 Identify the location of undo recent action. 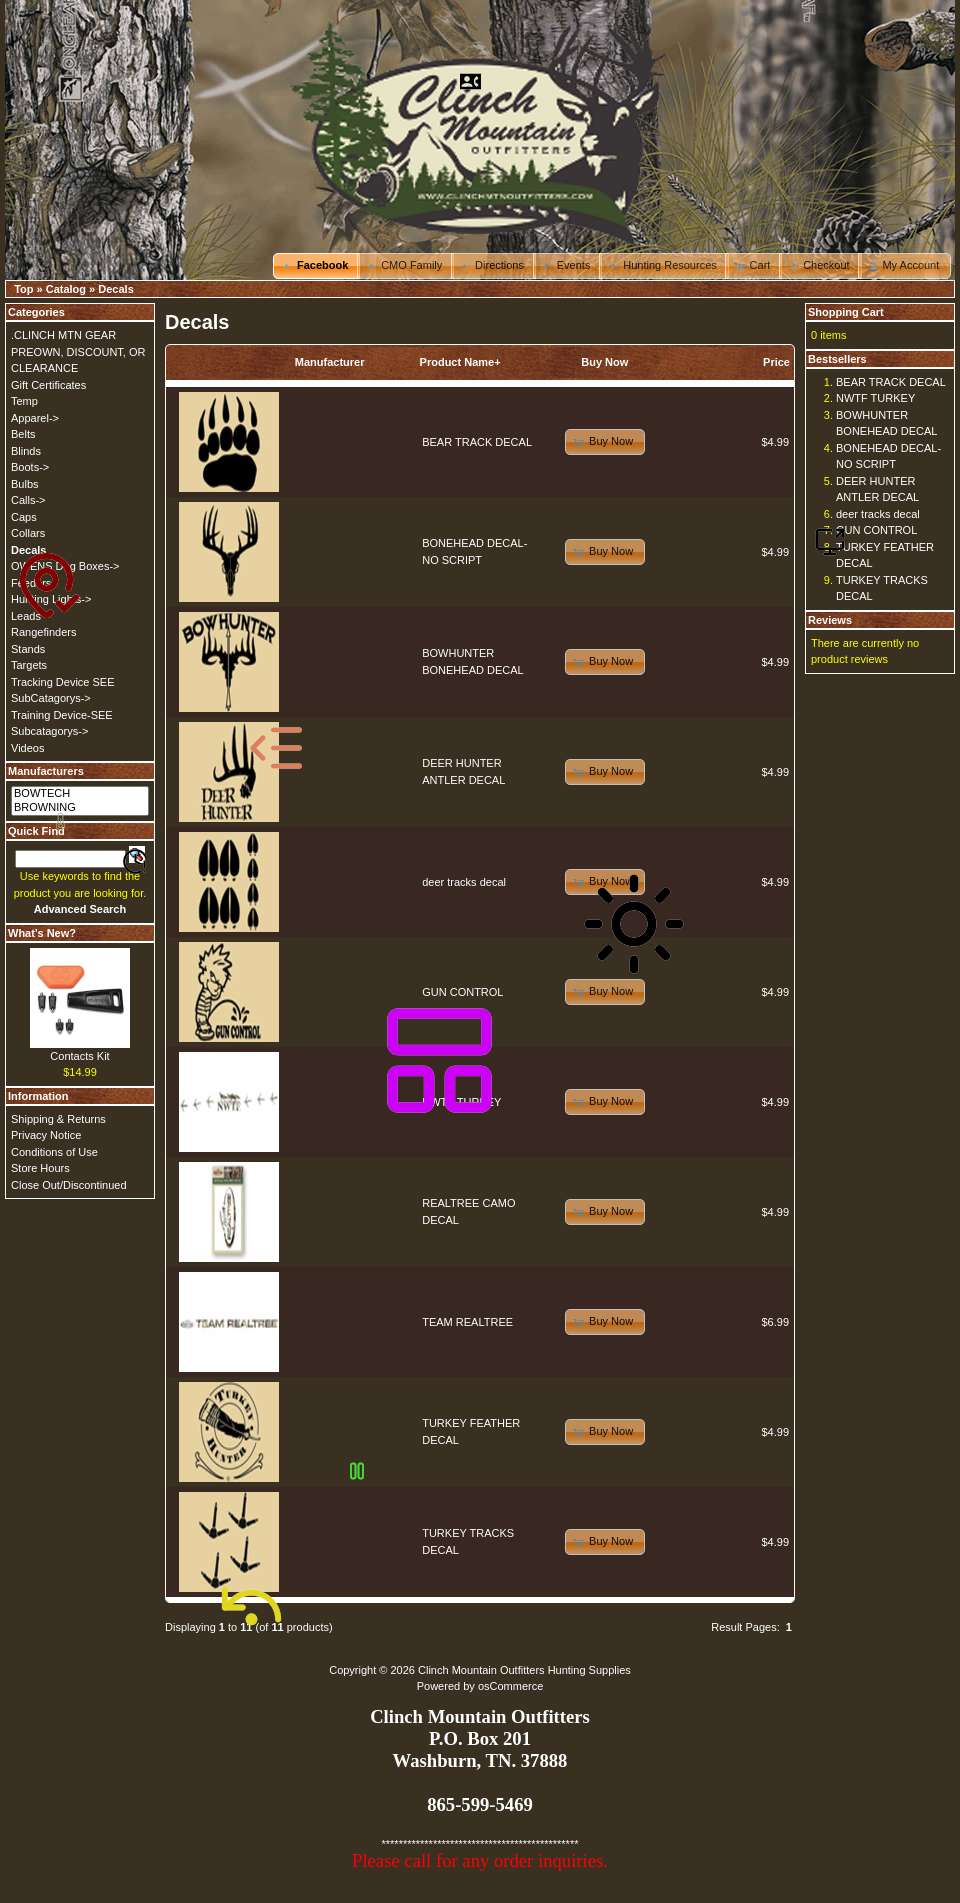
(251, 1604).